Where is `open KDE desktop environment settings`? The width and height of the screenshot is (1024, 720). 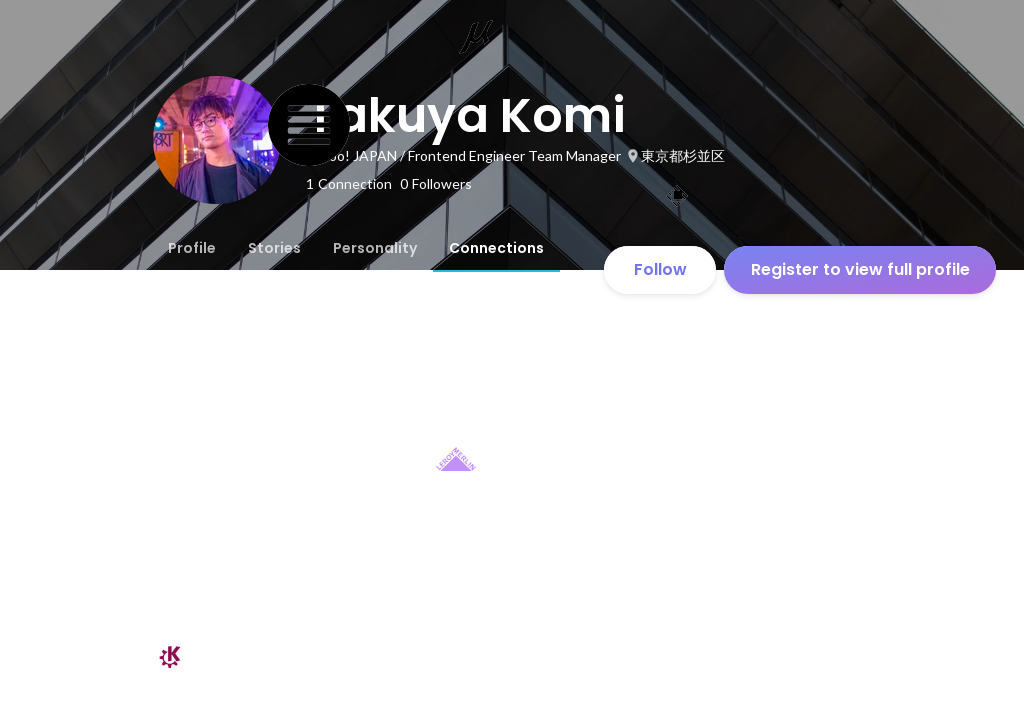 open KDE desktop environment settings is located at coordinates (170, 657).